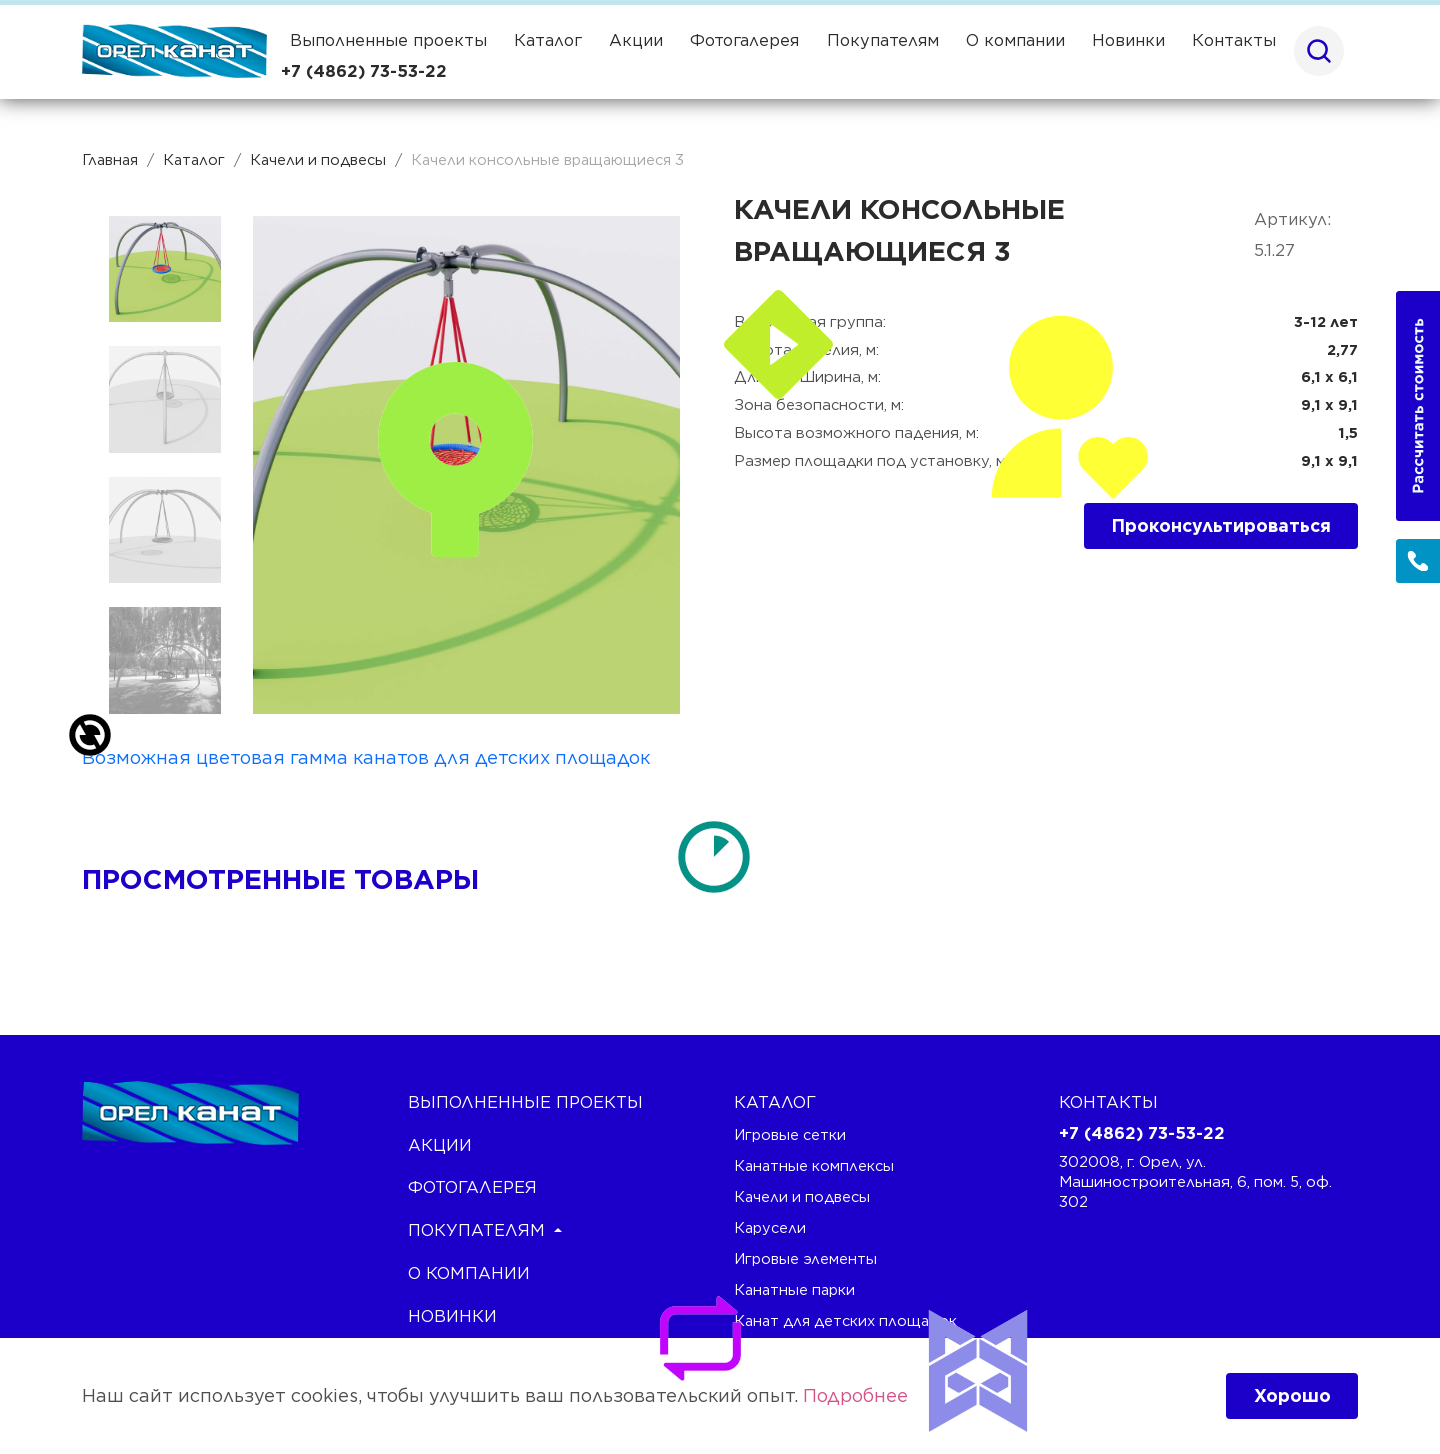  What do you see at coordinates (455, 459) in the screenshot?
I see `open sourcetree git client` at bounding box center [455, 459].